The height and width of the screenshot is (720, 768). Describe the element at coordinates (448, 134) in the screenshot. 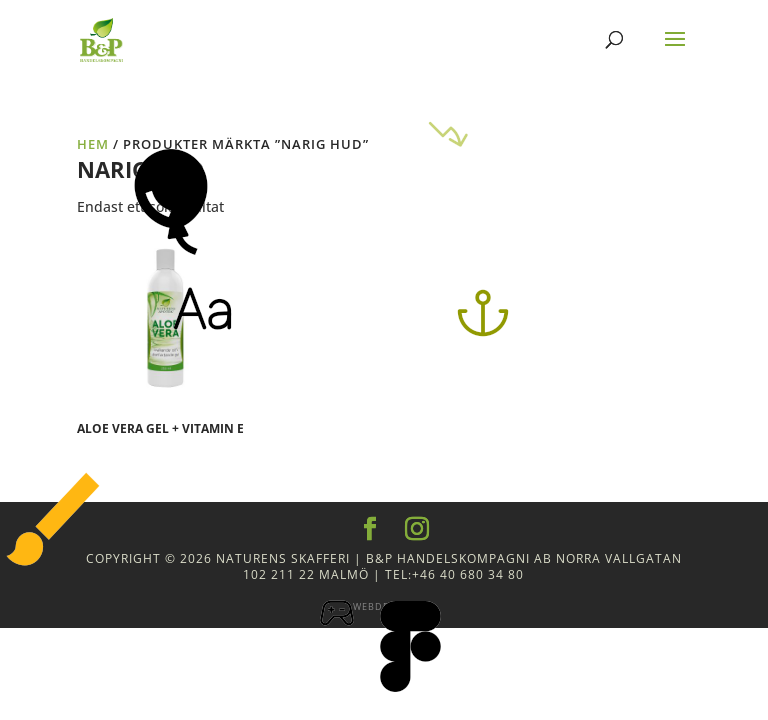

I see `indicates a downward trend or decline in data` at that location.